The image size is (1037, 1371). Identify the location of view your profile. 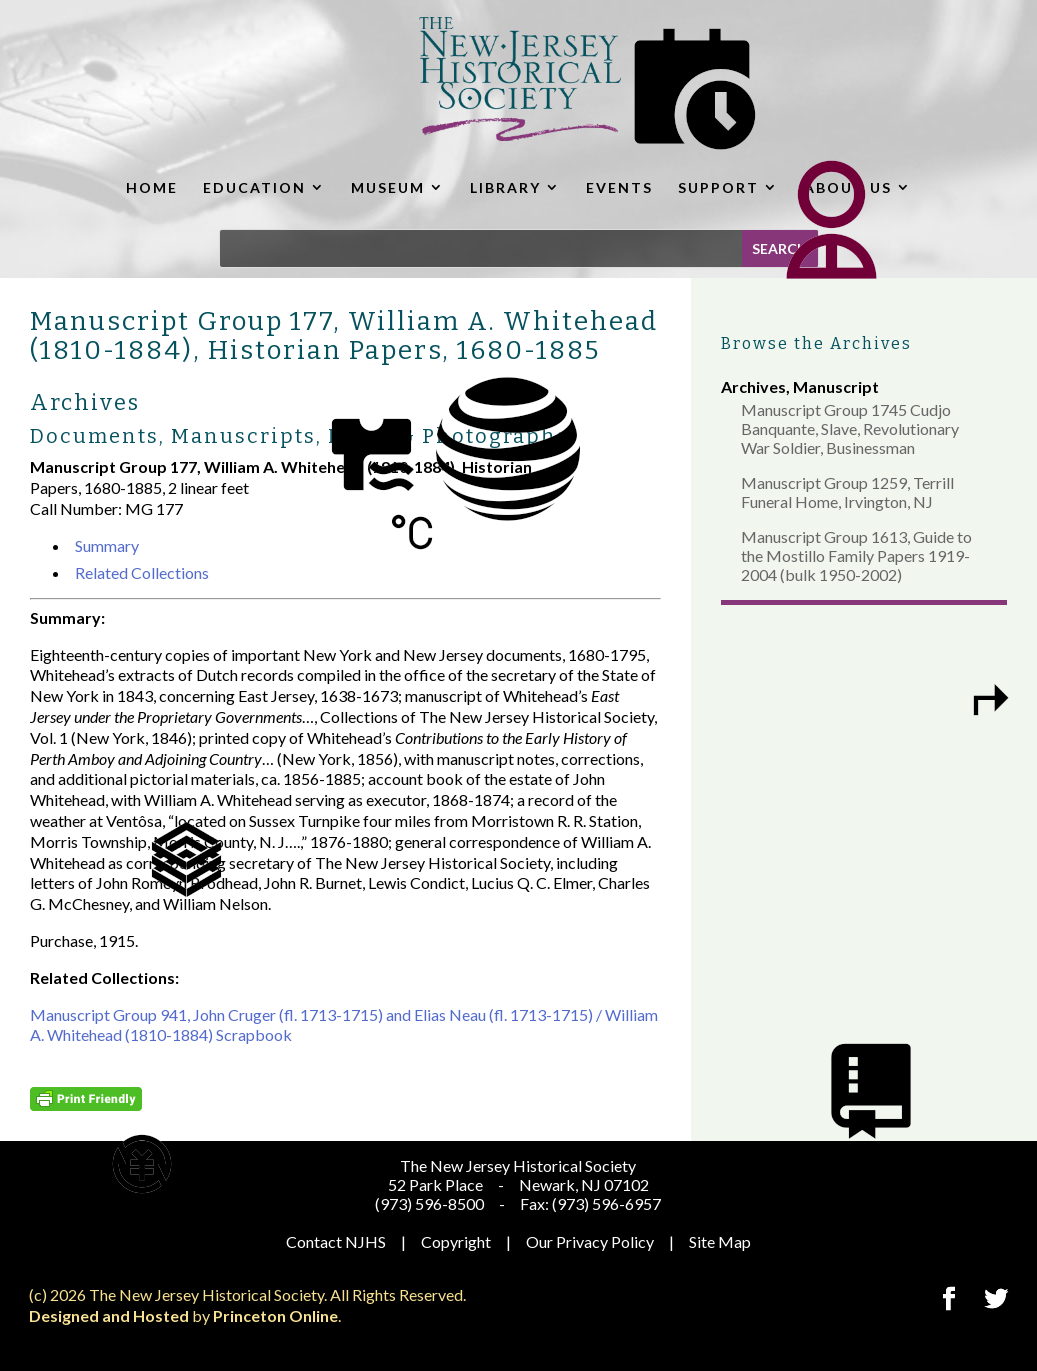
(831, 222).